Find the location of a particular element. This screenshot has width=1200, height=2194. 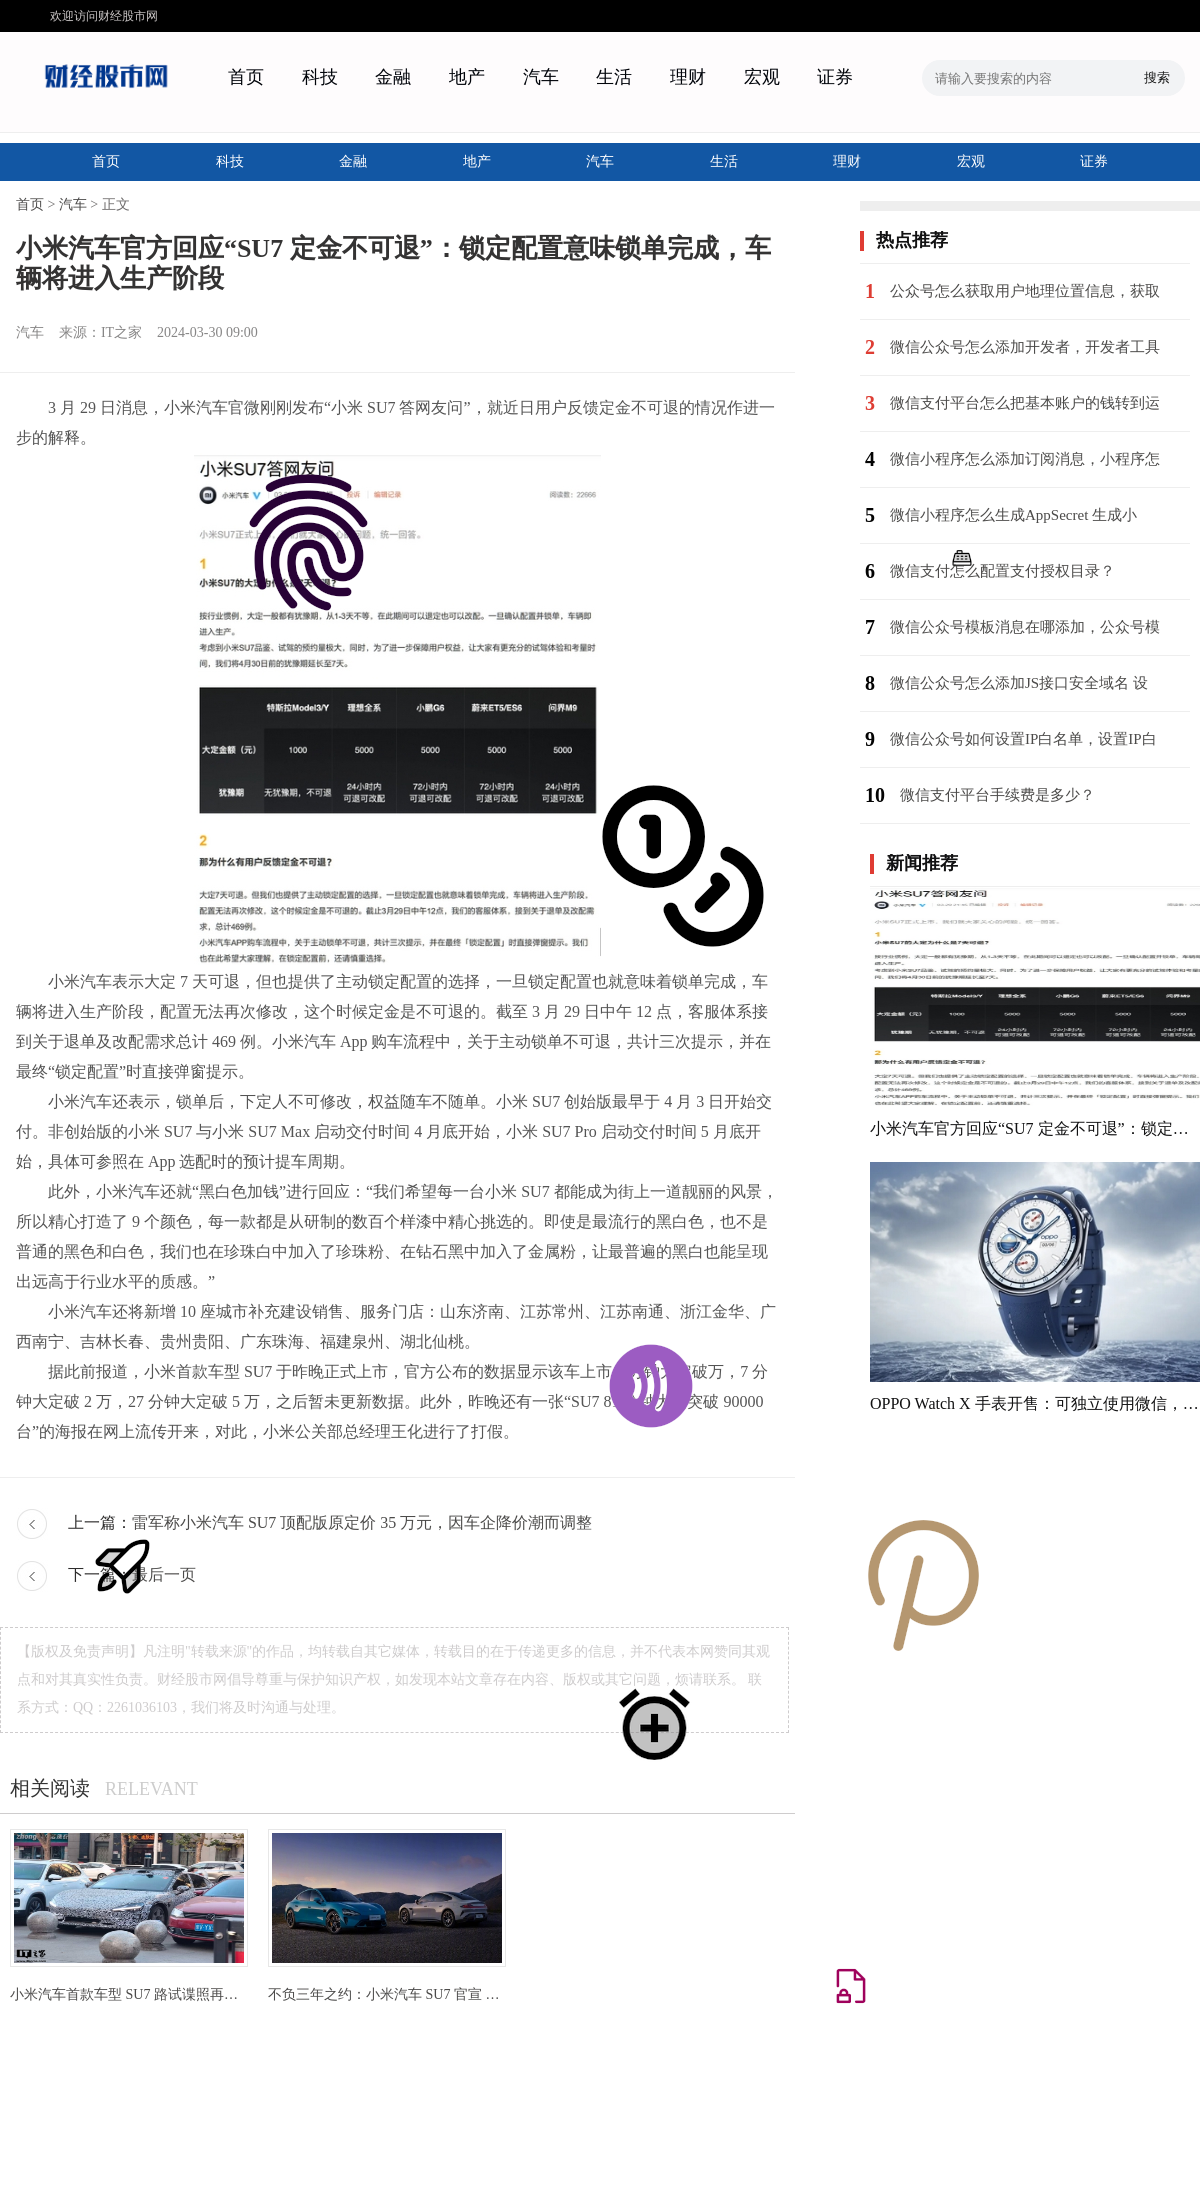

access a password-protected file is located at coordinates (851, 1986).